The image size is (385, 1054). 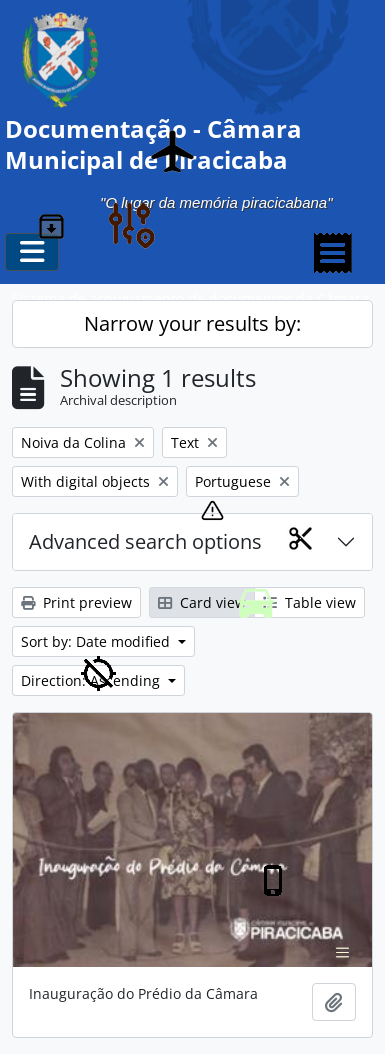 I want to click on indicates mobile device or smartphone, so click(x=273, y=880).